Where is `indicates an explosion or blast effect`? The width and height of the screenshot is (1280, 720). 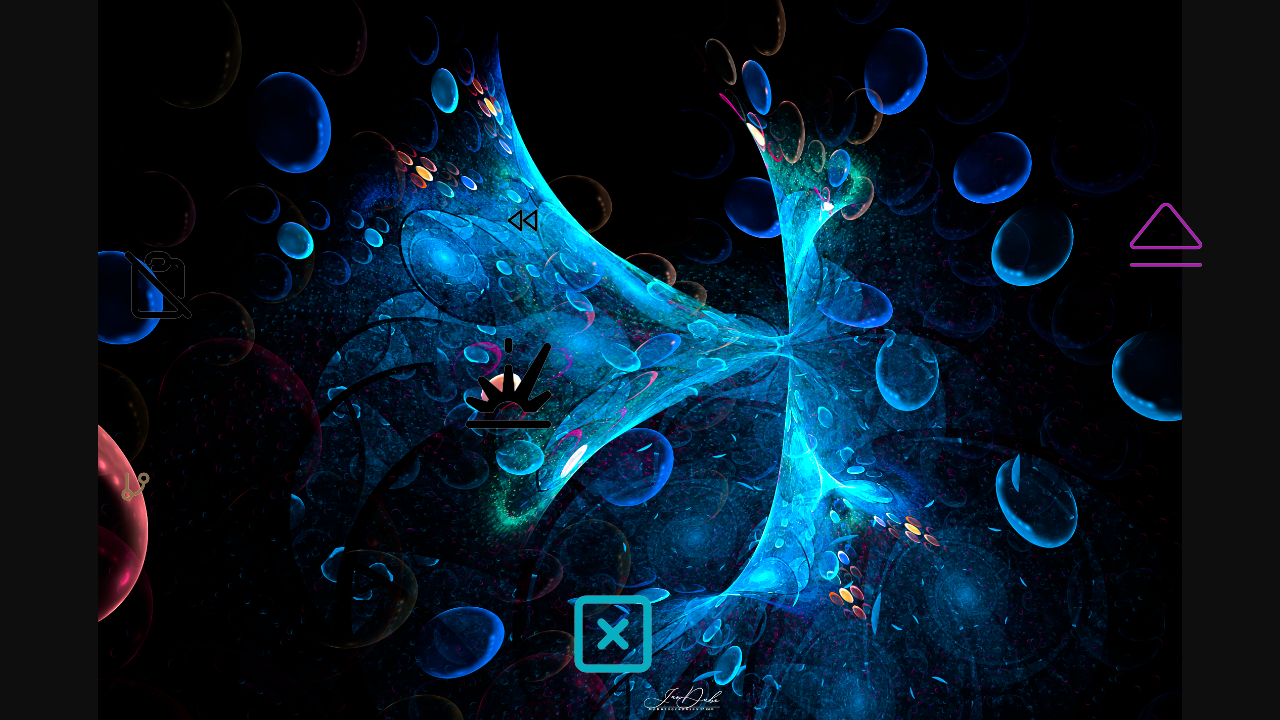
indicates an explosion or blast effect is located at coordinates (508, 385).